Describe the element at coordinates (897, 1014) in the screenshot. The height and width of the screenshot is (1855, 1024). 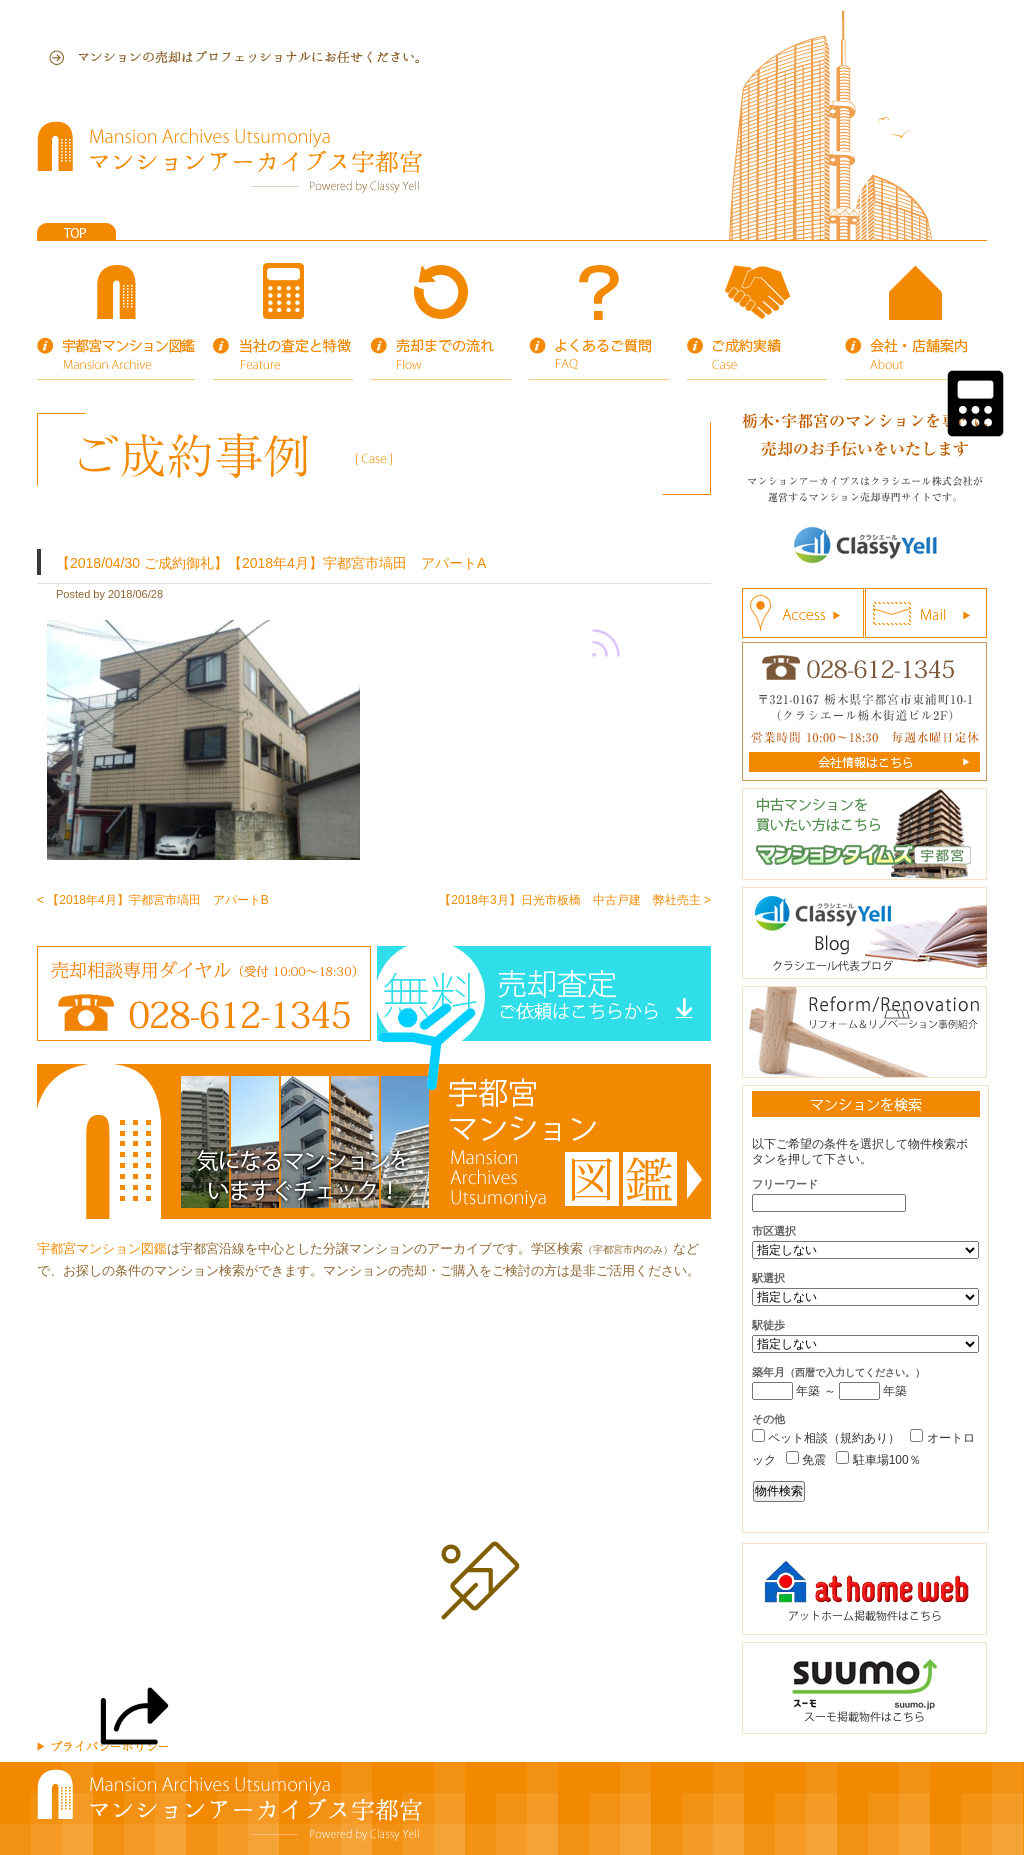
I see `switch between open browser tabs` at that location.